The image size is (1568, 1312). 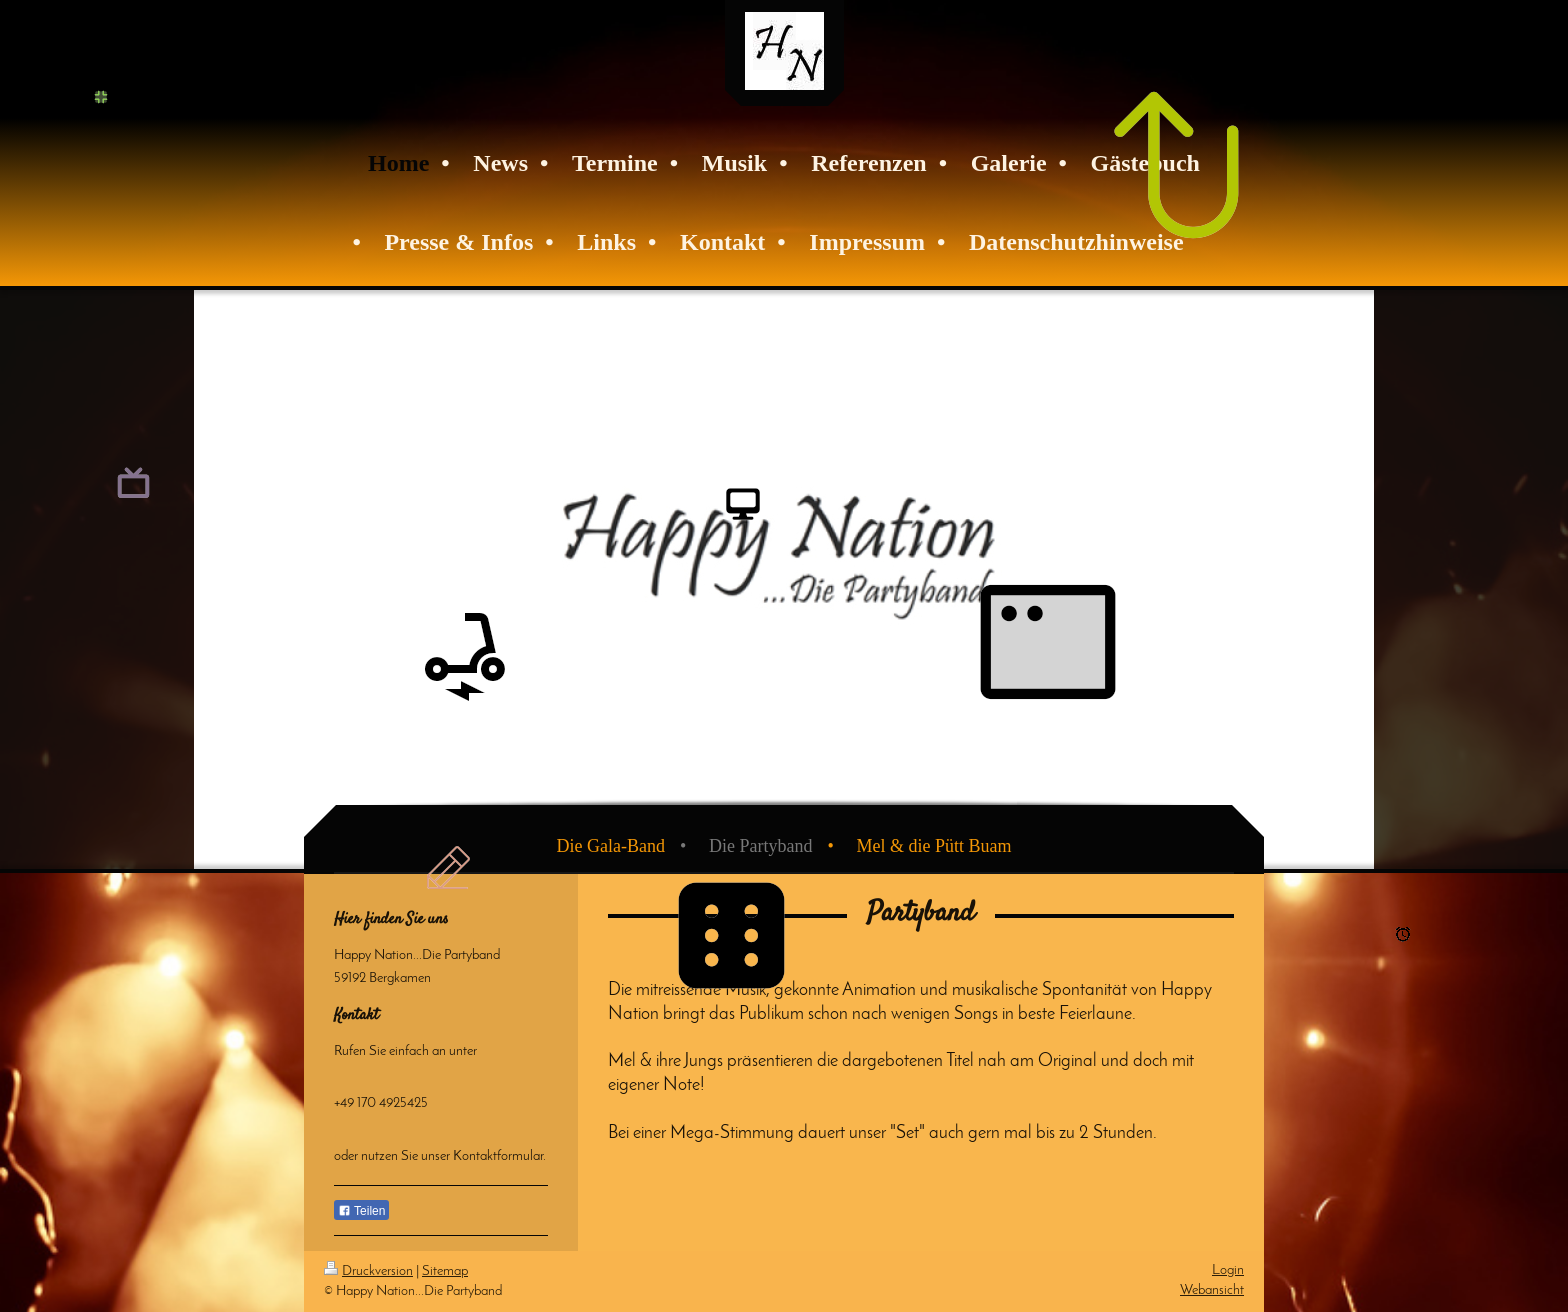 What do you see at coordinates (1182, 165) in the screenshot?
I see `undo or go back to previous state` at bounding box center [1182, 165].